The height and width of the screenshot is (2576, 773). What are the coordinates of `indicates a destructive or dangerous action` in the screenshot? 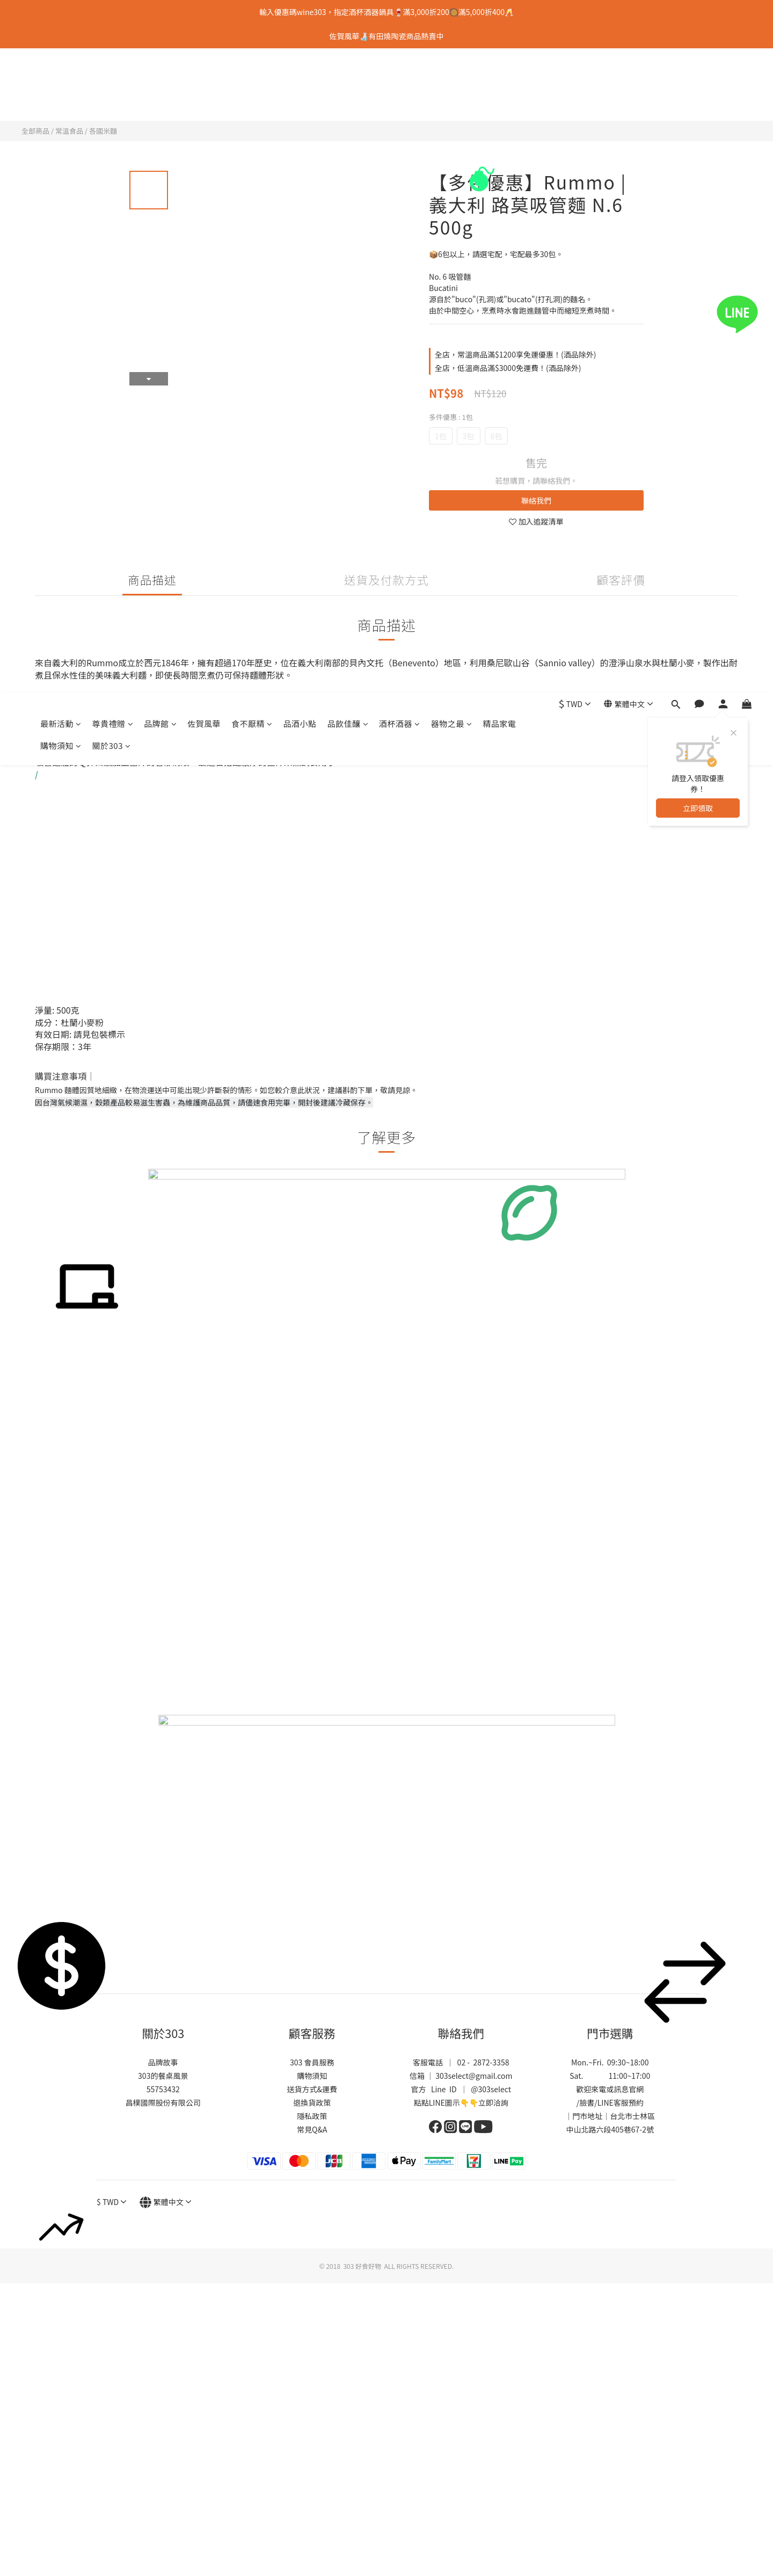 It's located at (480, 178).